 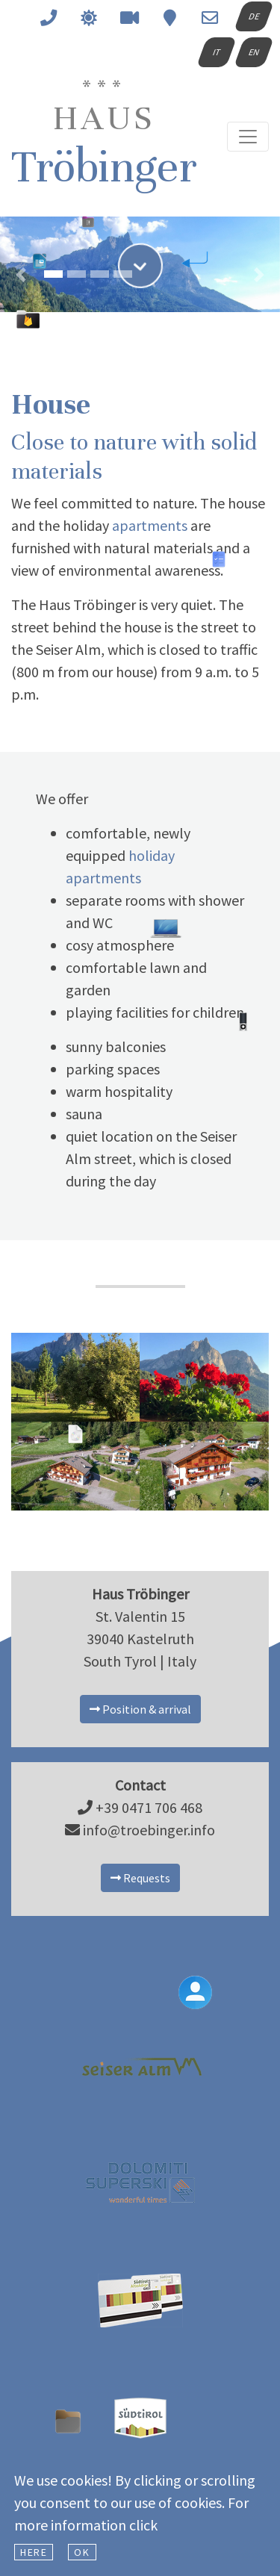 What do you see at coordinates (40, 261) in the screenshot?
I see `open LibreOffice Writer application` at bounding box center [40, 261].